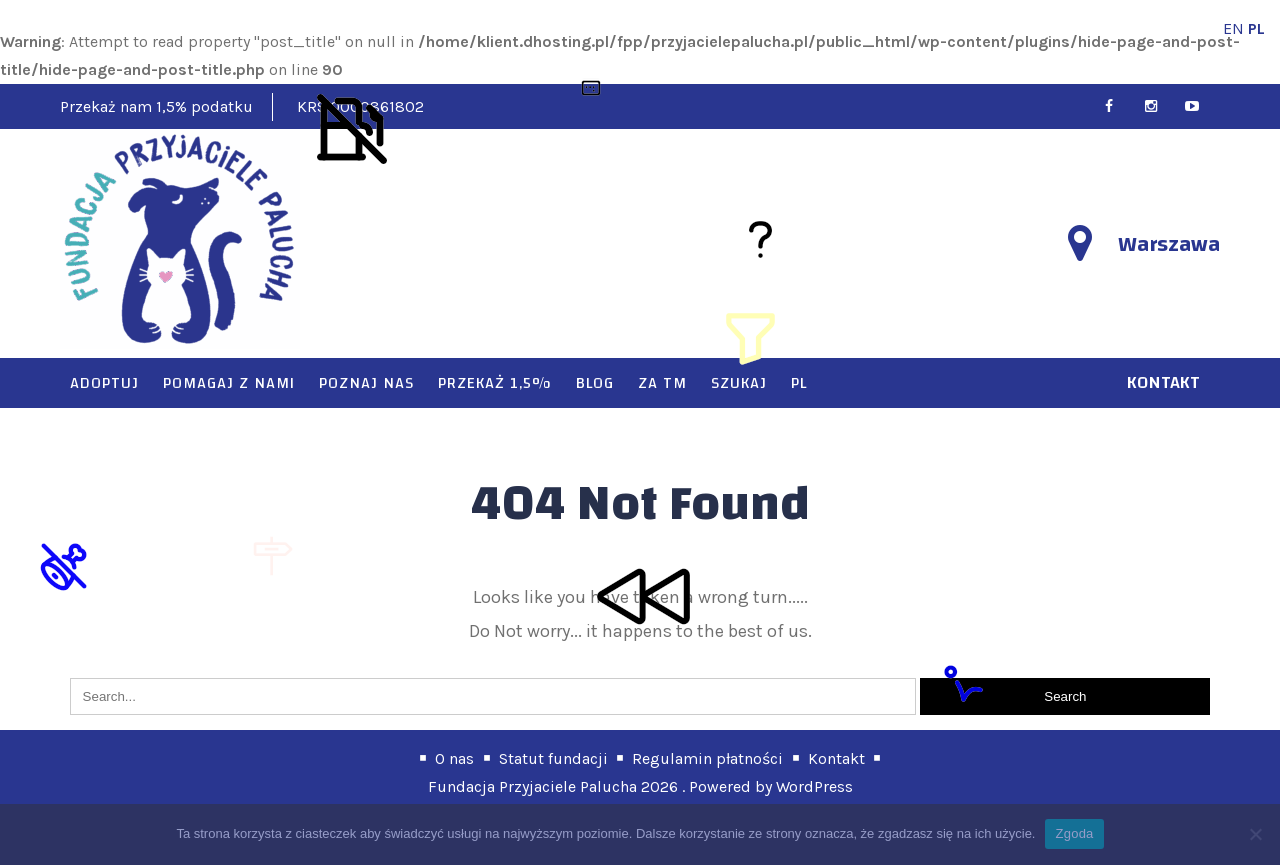 This screenshot has height=865, width=1280. I want to click on view project milestones, so click(273, 556).